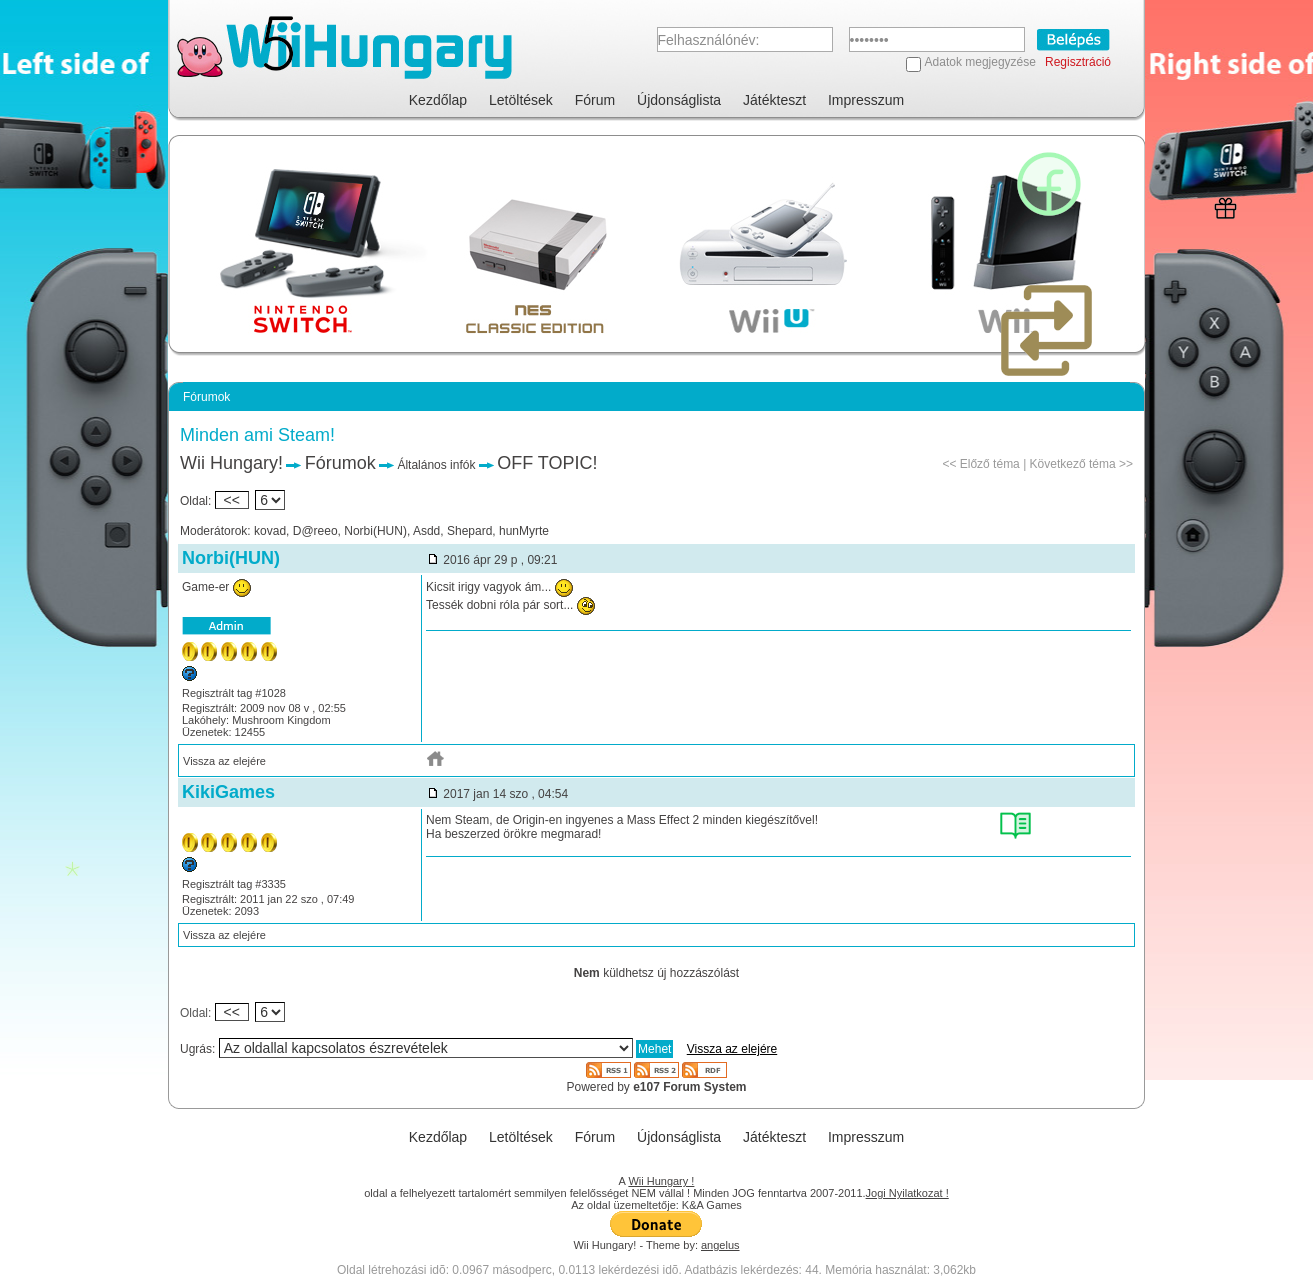 Image resolution: width=1313 pixels, height=1277 pixels. Describe the element at coordinates (72, 869) in the screenshot. I see `indicates a required field in a form` at that location.